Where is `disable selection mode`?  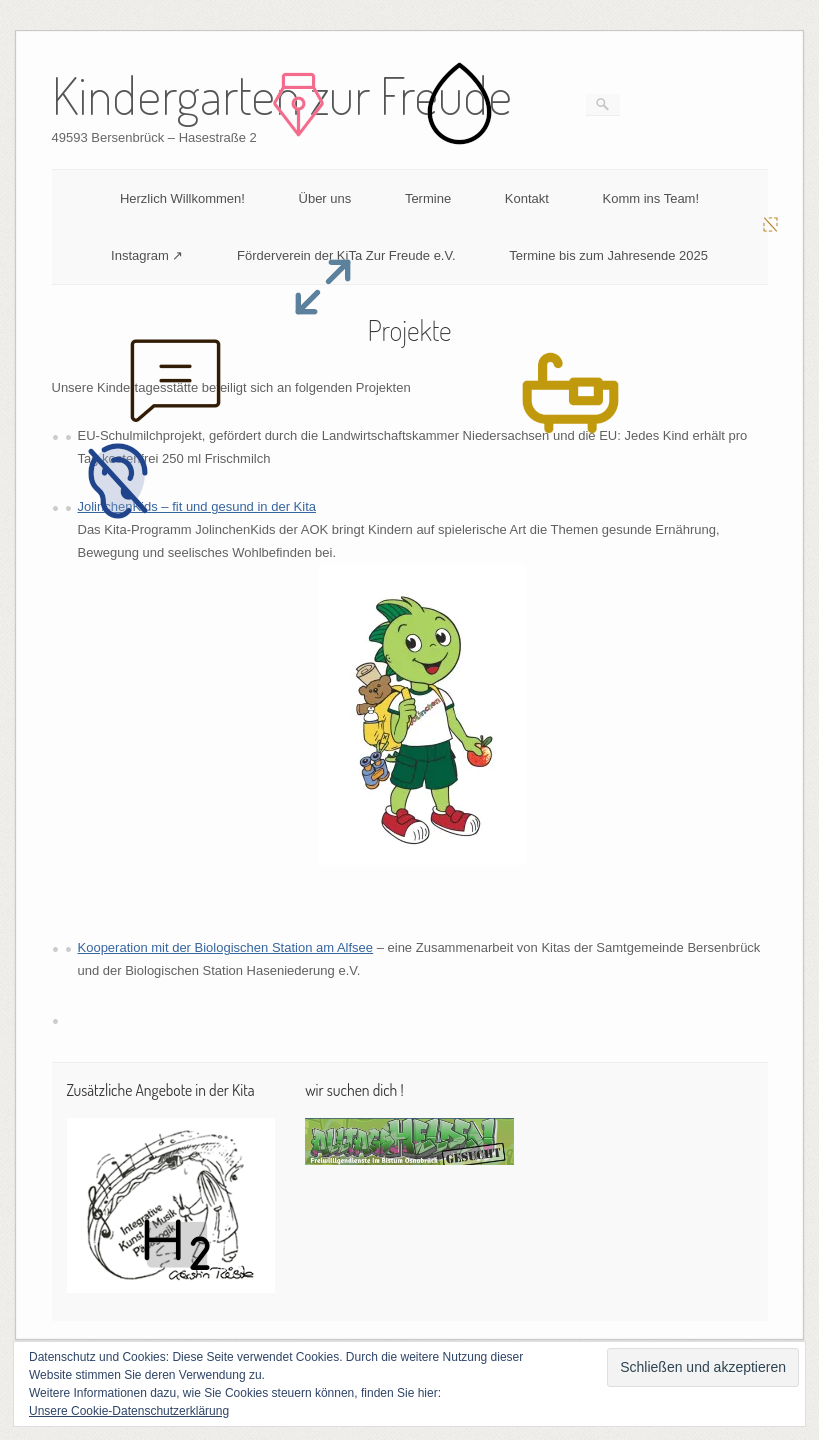
disable selection mode is located at coordinates (770, 224).